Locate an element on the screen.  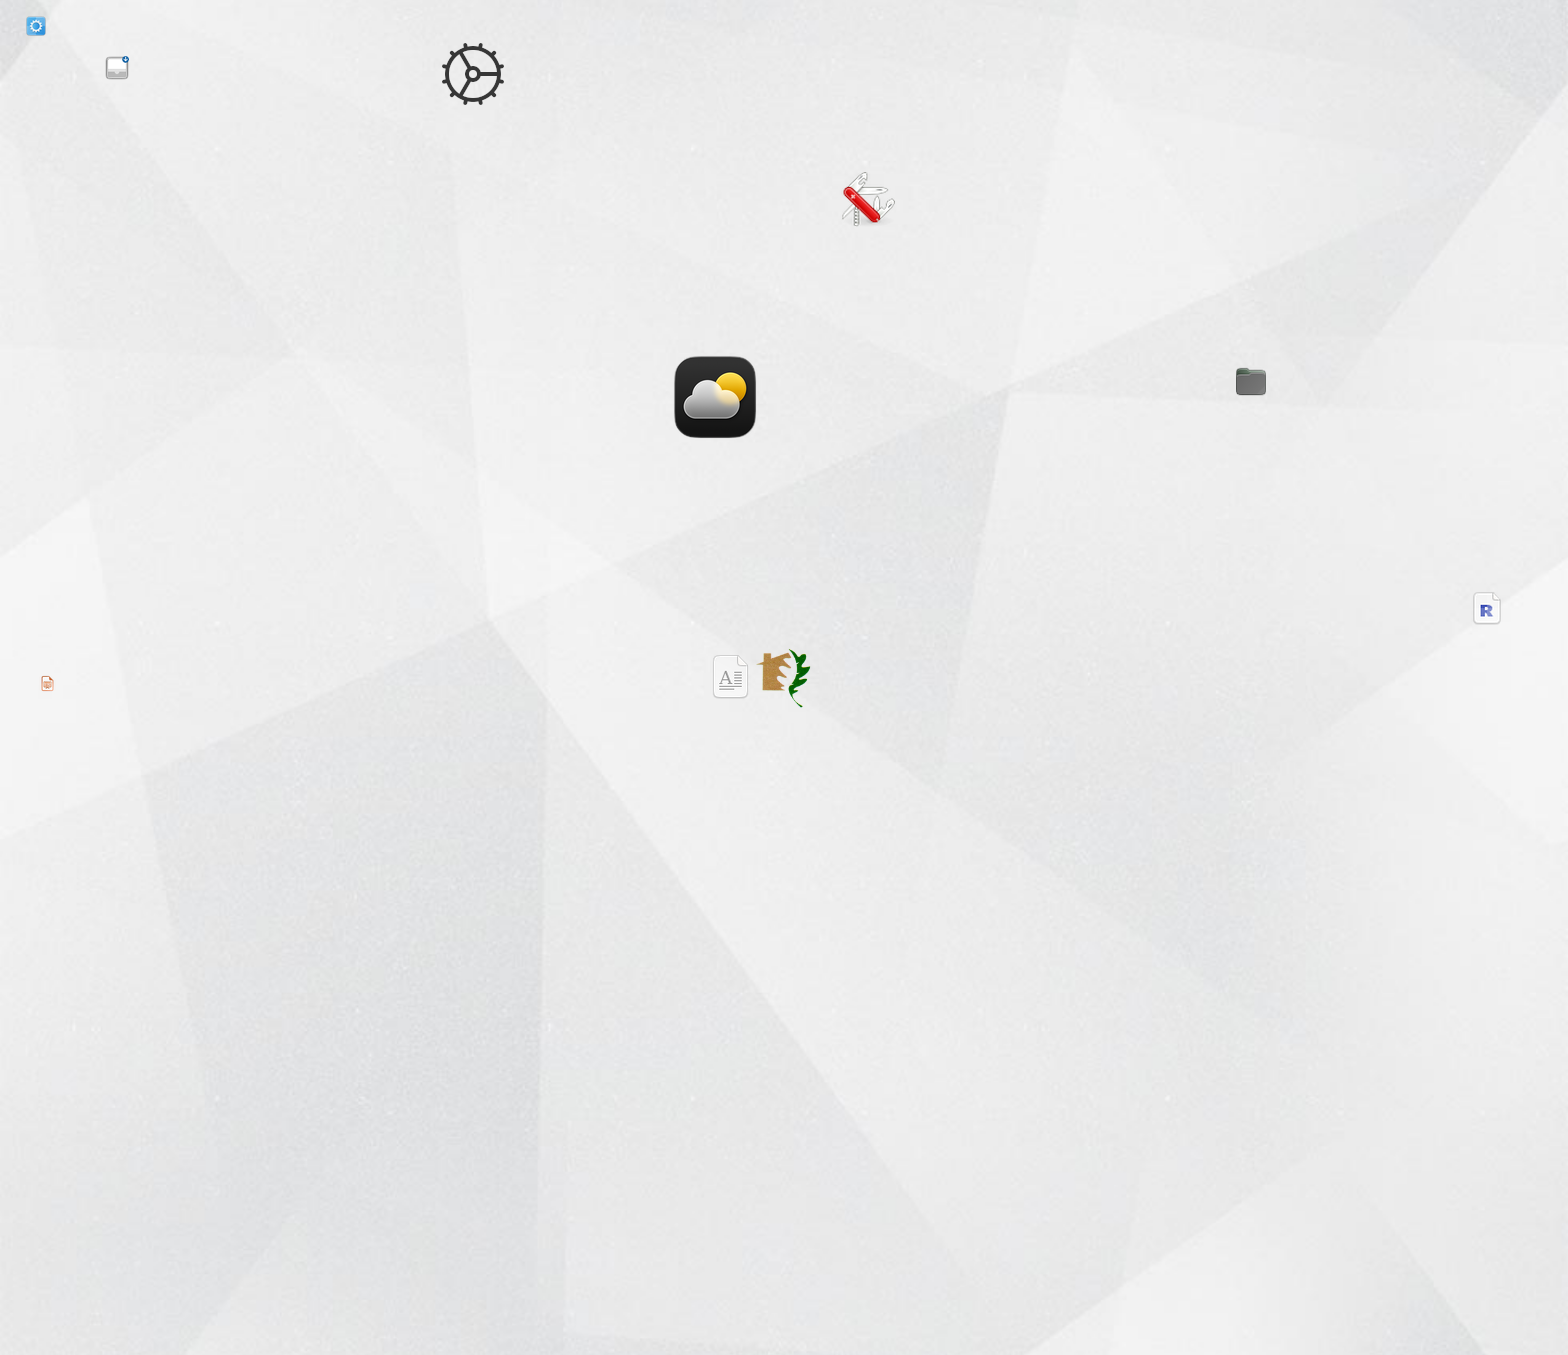
a rich text or formatted document file is located at coordinates (730, 676).